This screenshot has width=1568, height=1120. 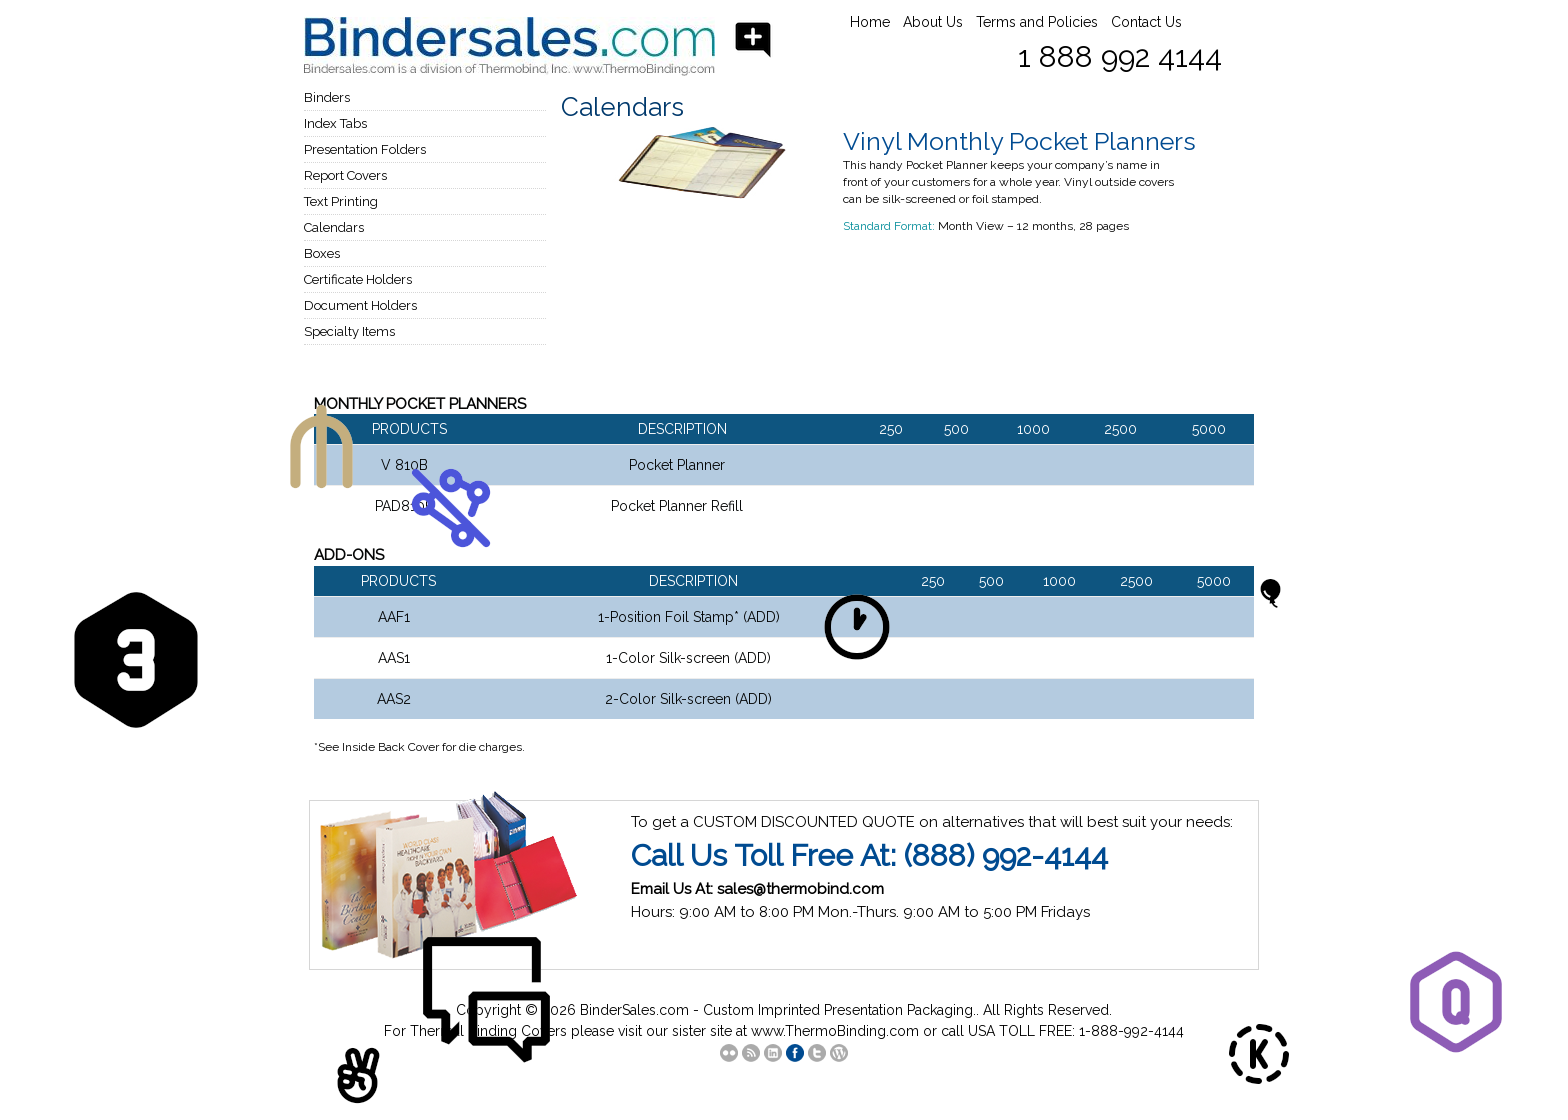 What do you see at coordinates (321, 446) in the screenshot?
I see `indicates azerbaijani manat currency` at bounding box center [321, 446].